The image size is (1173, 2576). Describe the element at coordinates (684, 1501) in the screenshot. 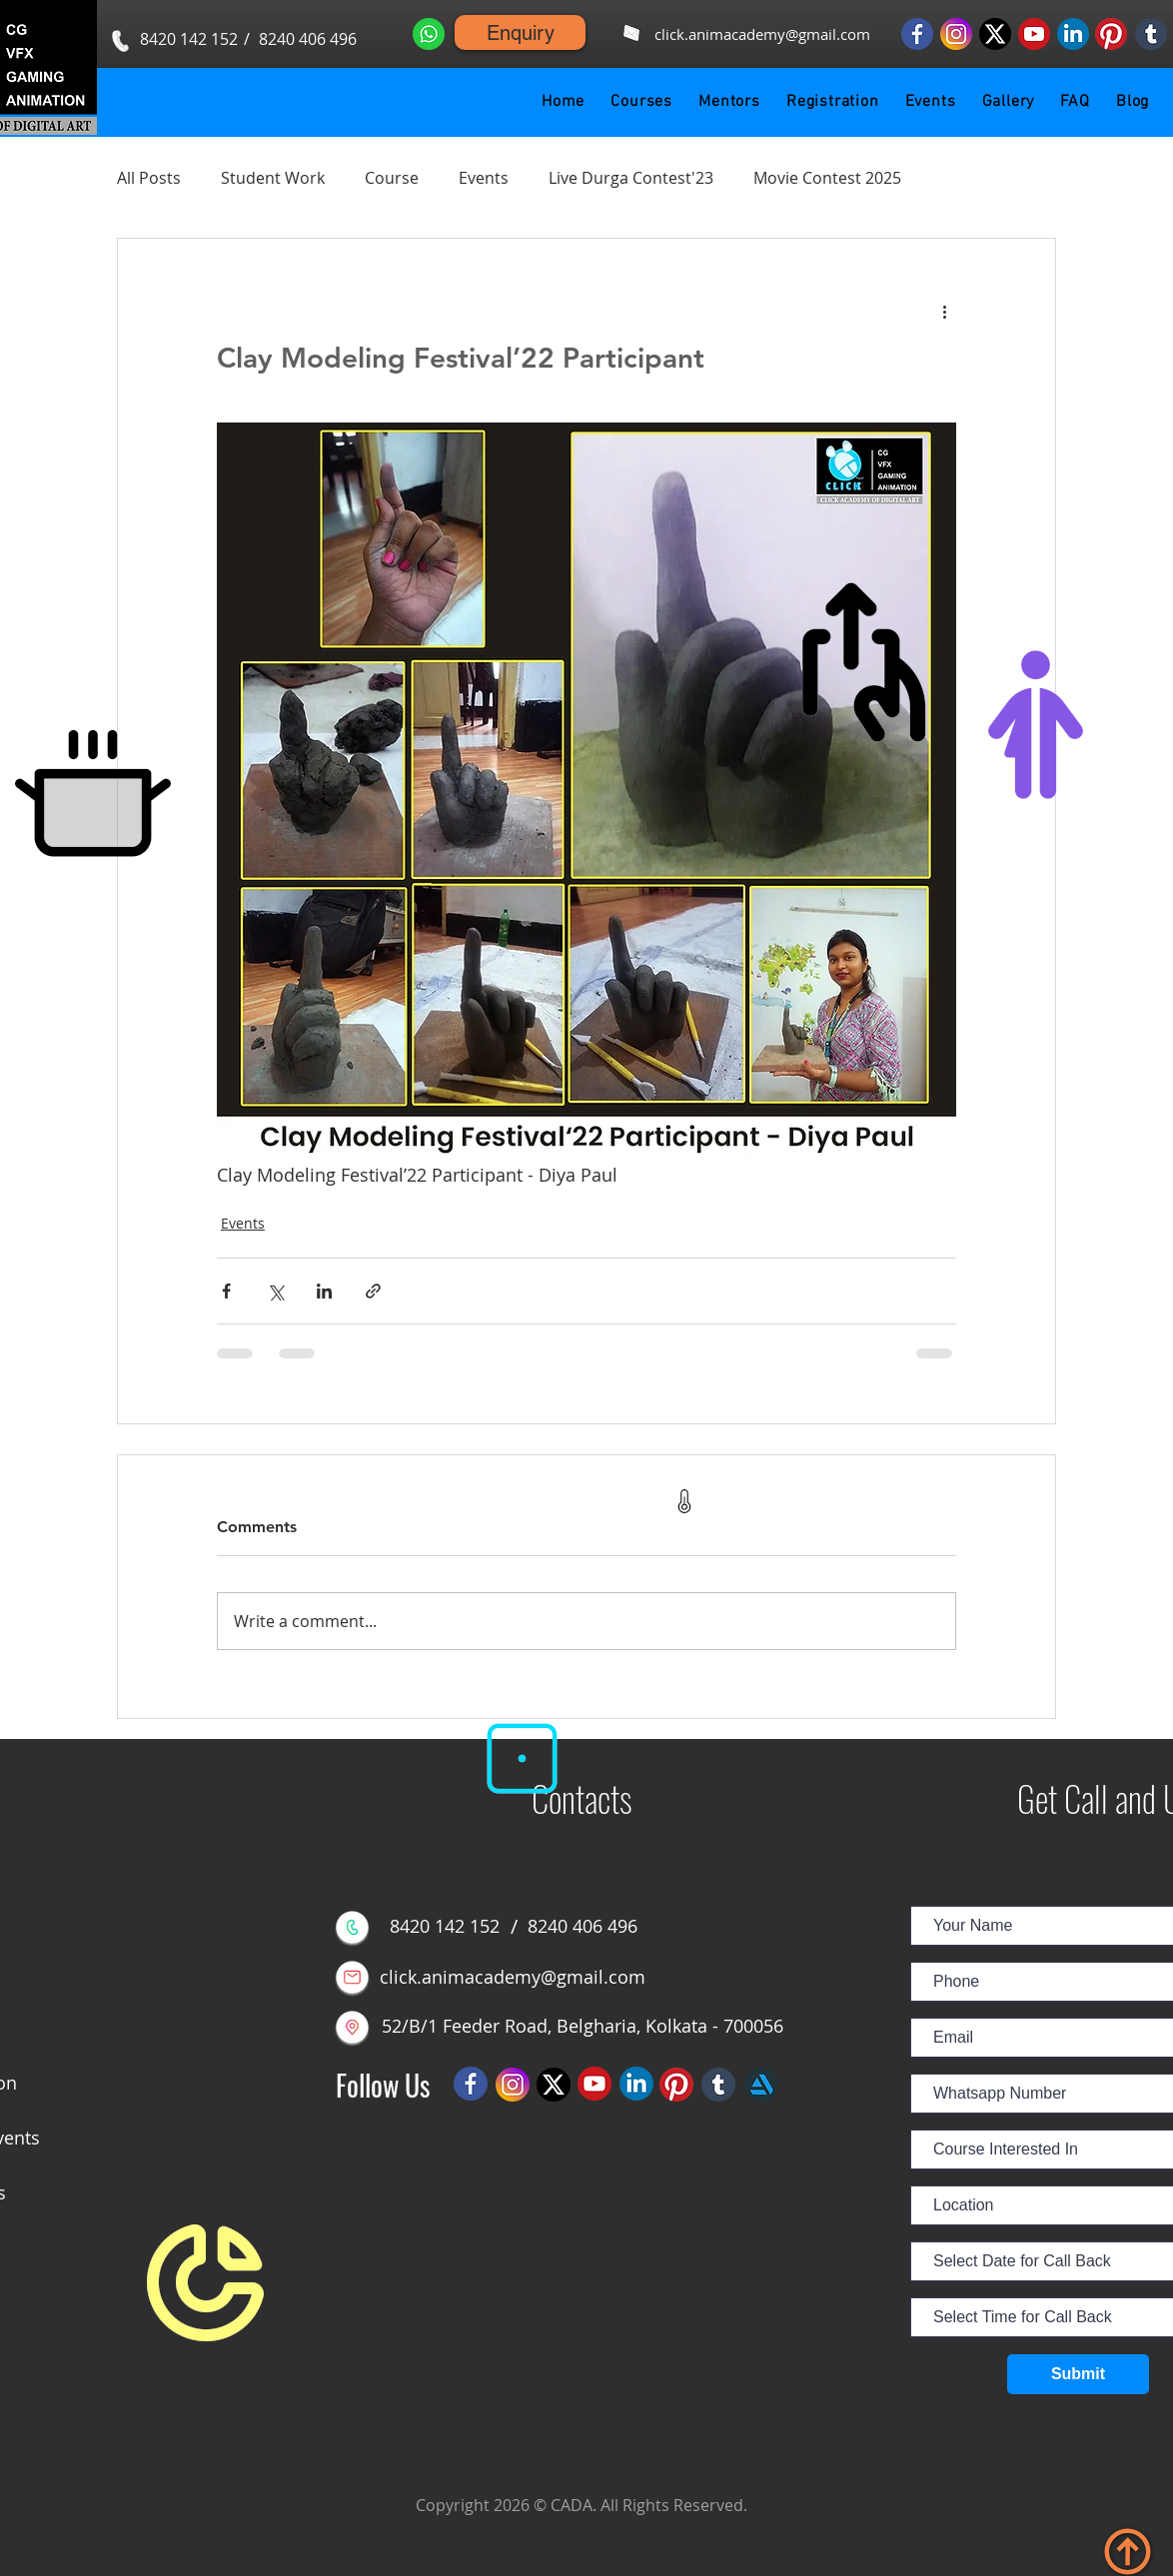

I see `view current temperature reading` at that location.